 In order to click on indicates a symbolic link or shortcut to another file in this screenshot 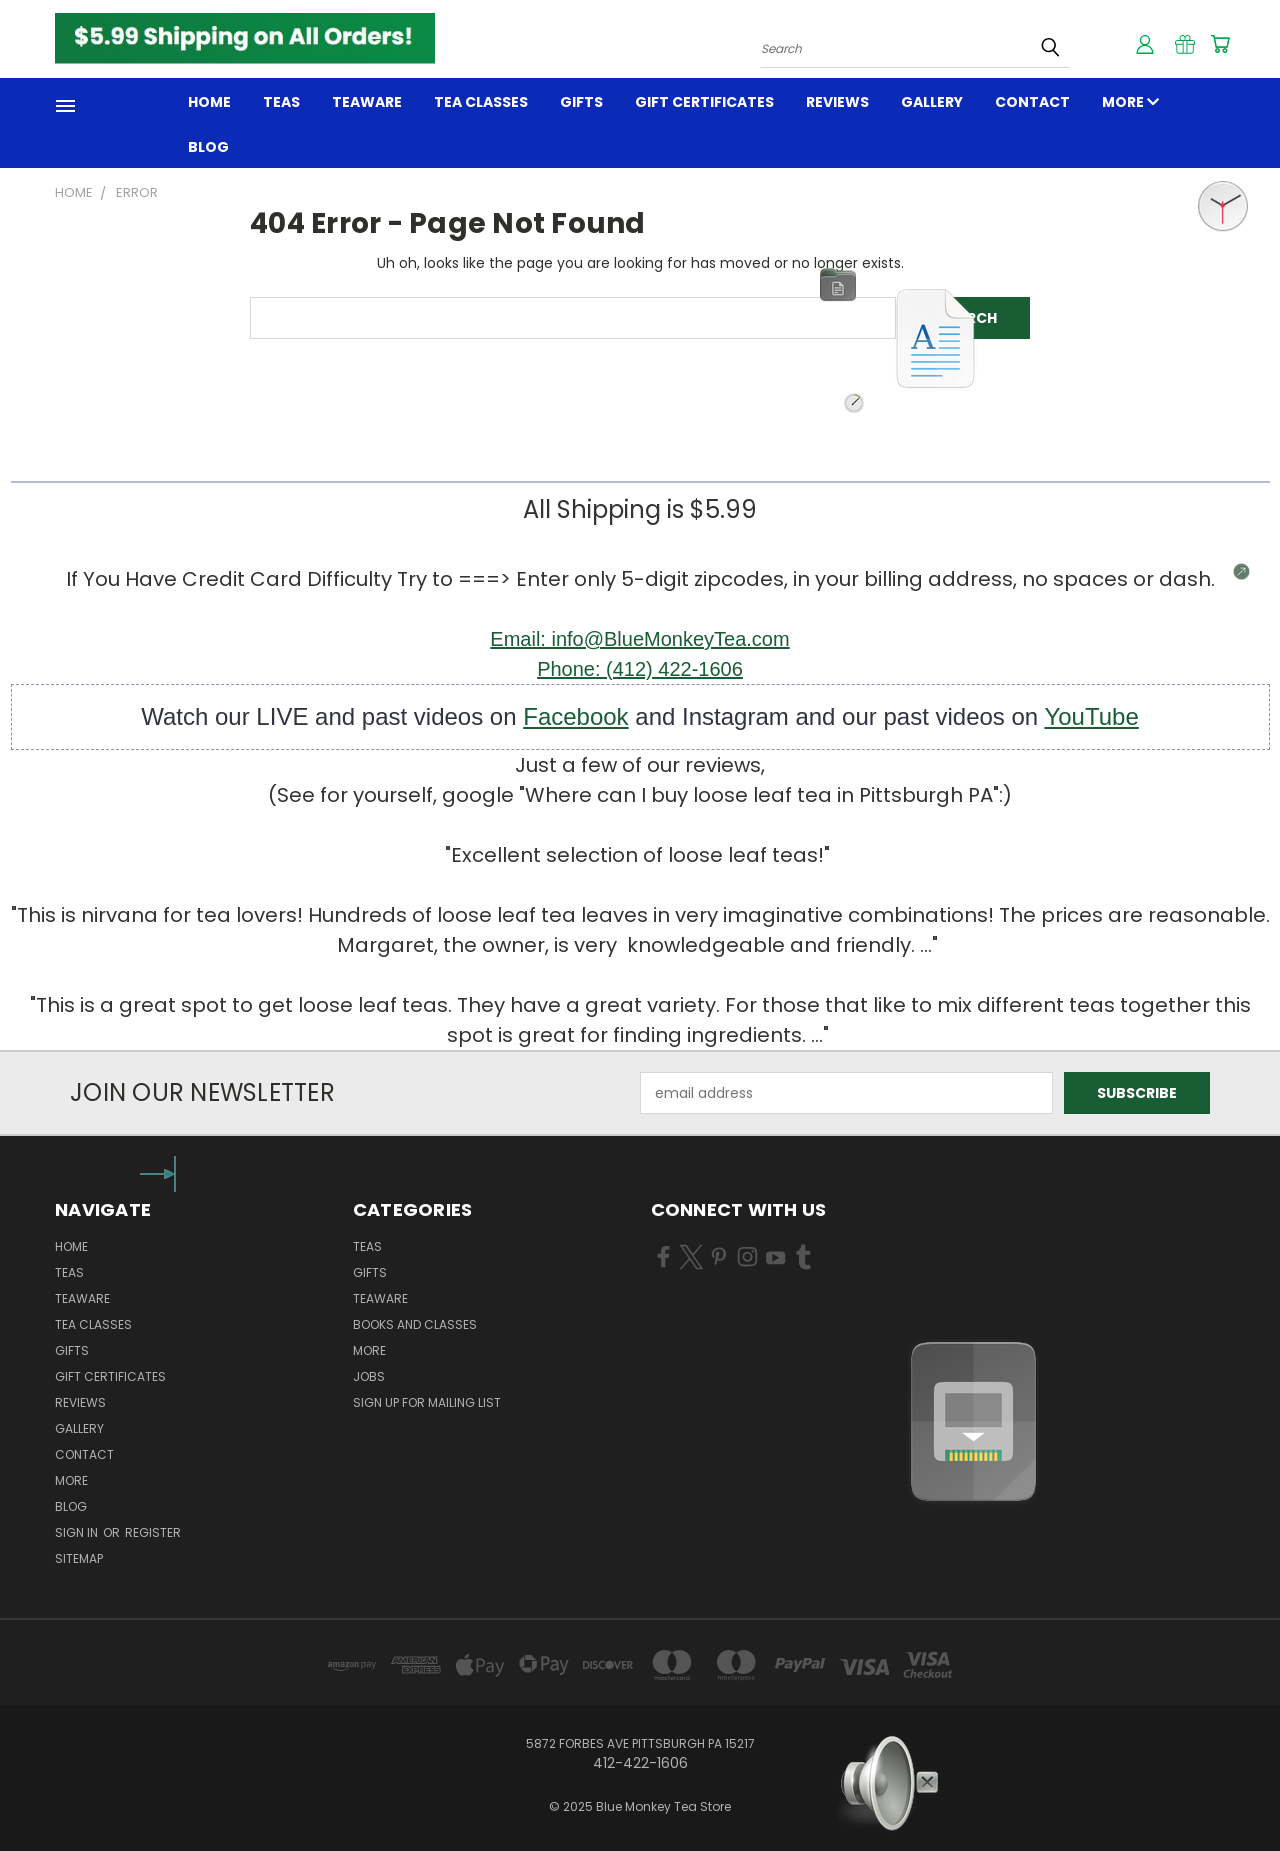, I will do `click(1241, 571)`.